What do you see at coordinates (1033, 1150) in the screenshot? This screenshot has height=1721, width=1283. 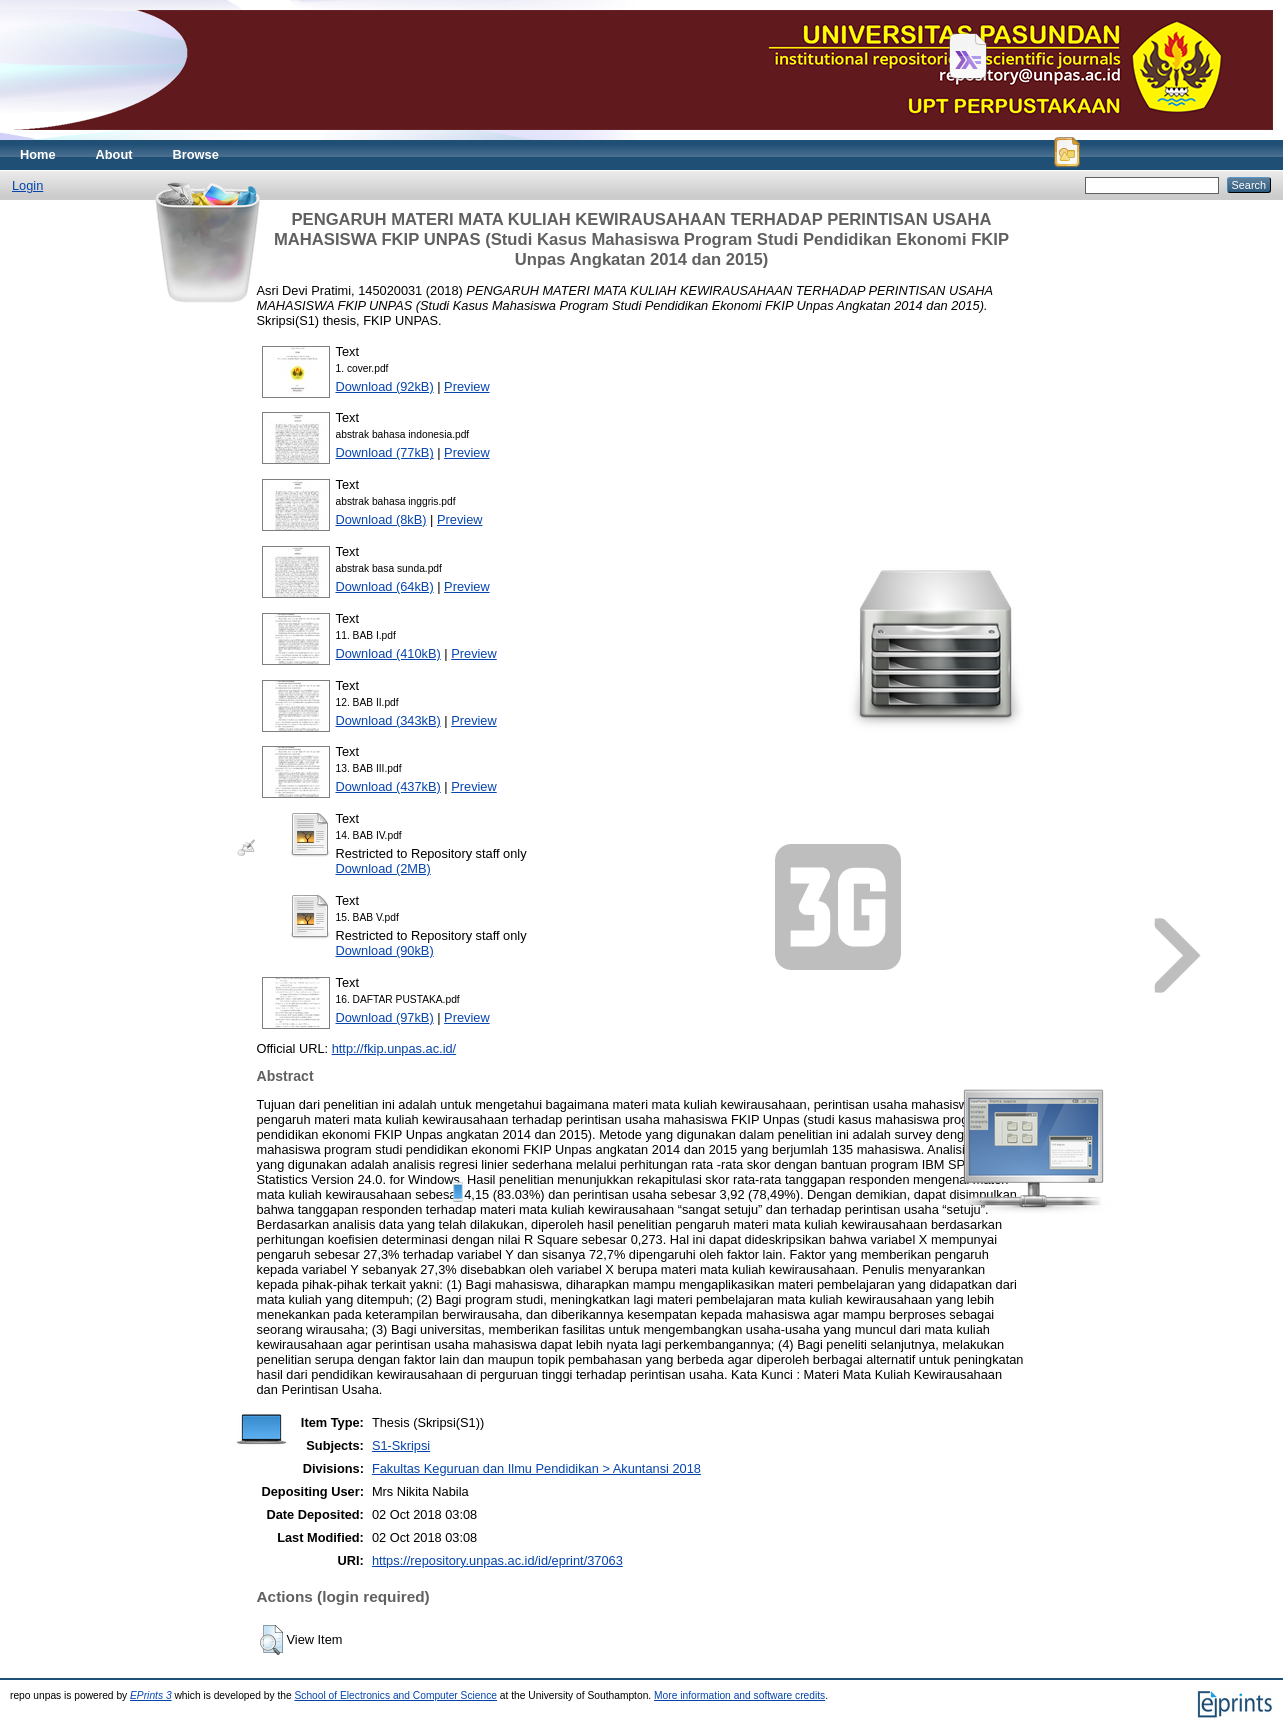 I see `configure remote desktop settings` at bounding box center [1033, 1150].